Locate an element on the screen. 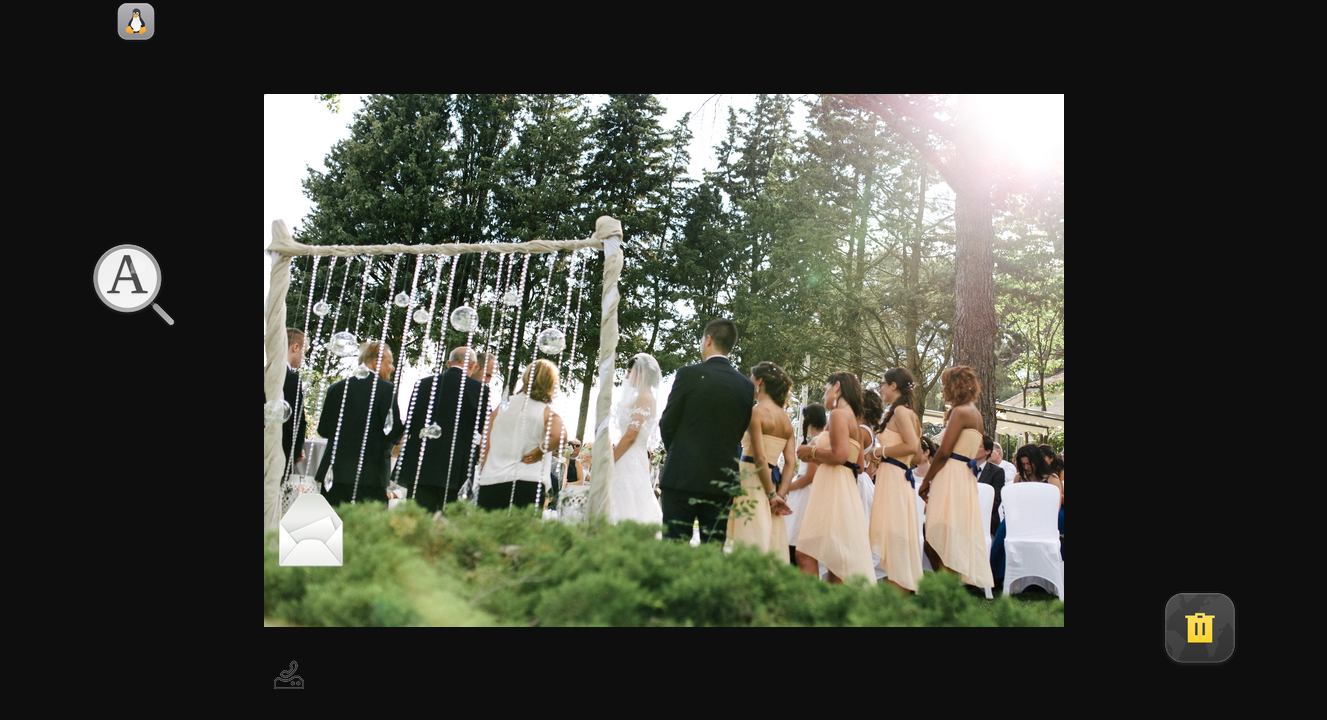 This screenshot has width=1327, height=720. indicates an item has associated email or message is located at coordinates (311, 531).